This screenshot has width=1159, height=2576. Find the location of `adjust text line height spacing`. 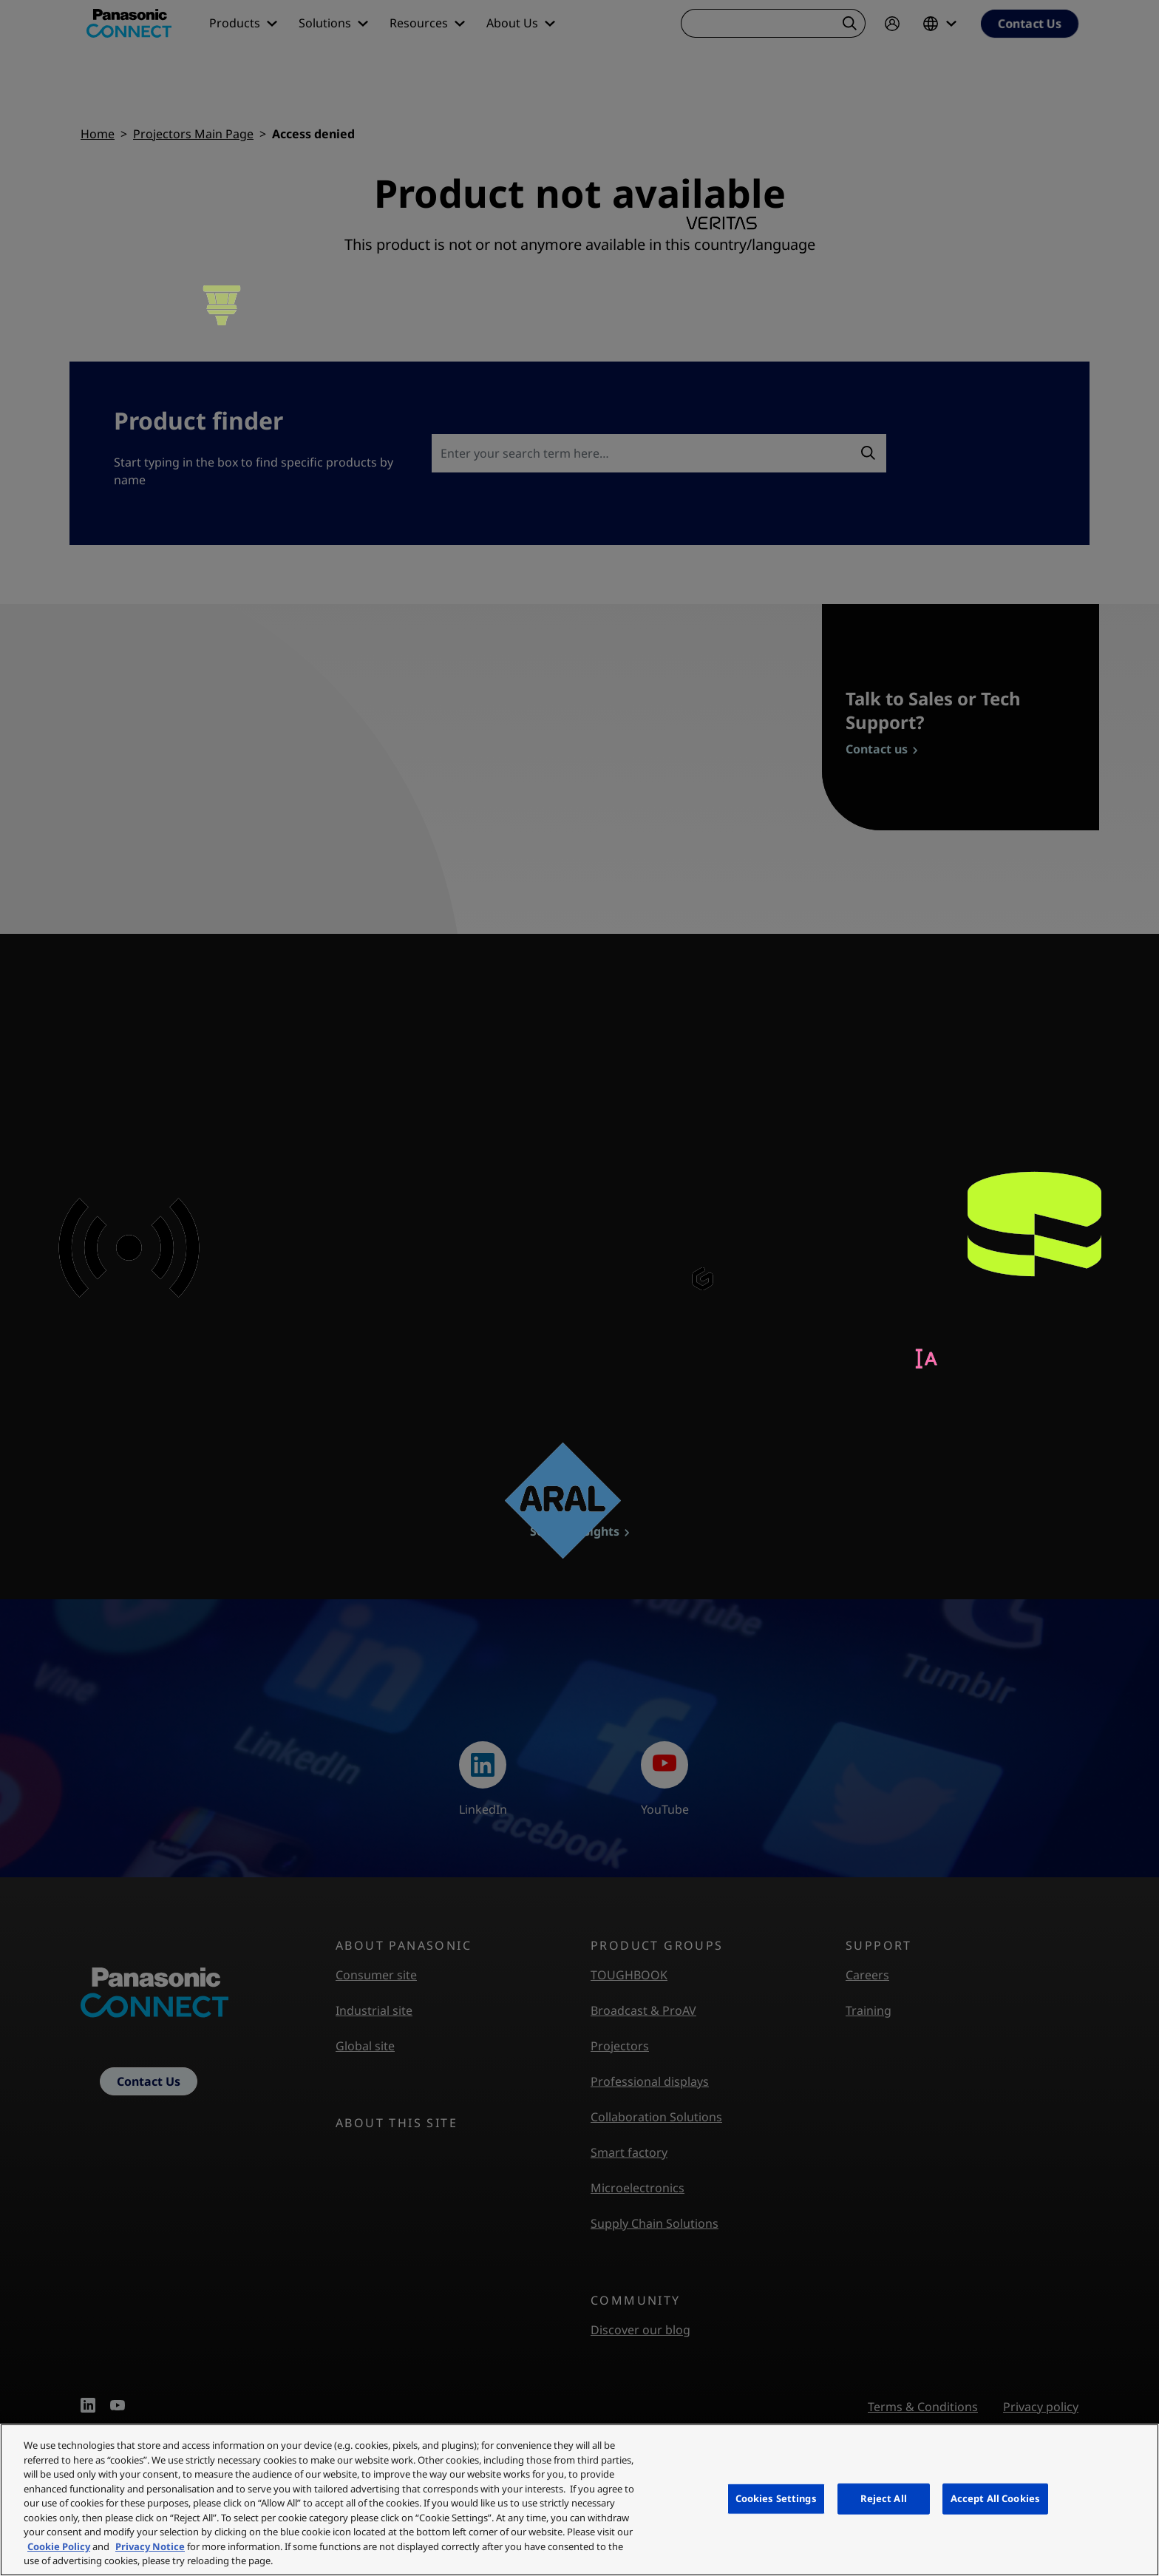

adjust text line height spacing is located at coordinates (926, 1358).